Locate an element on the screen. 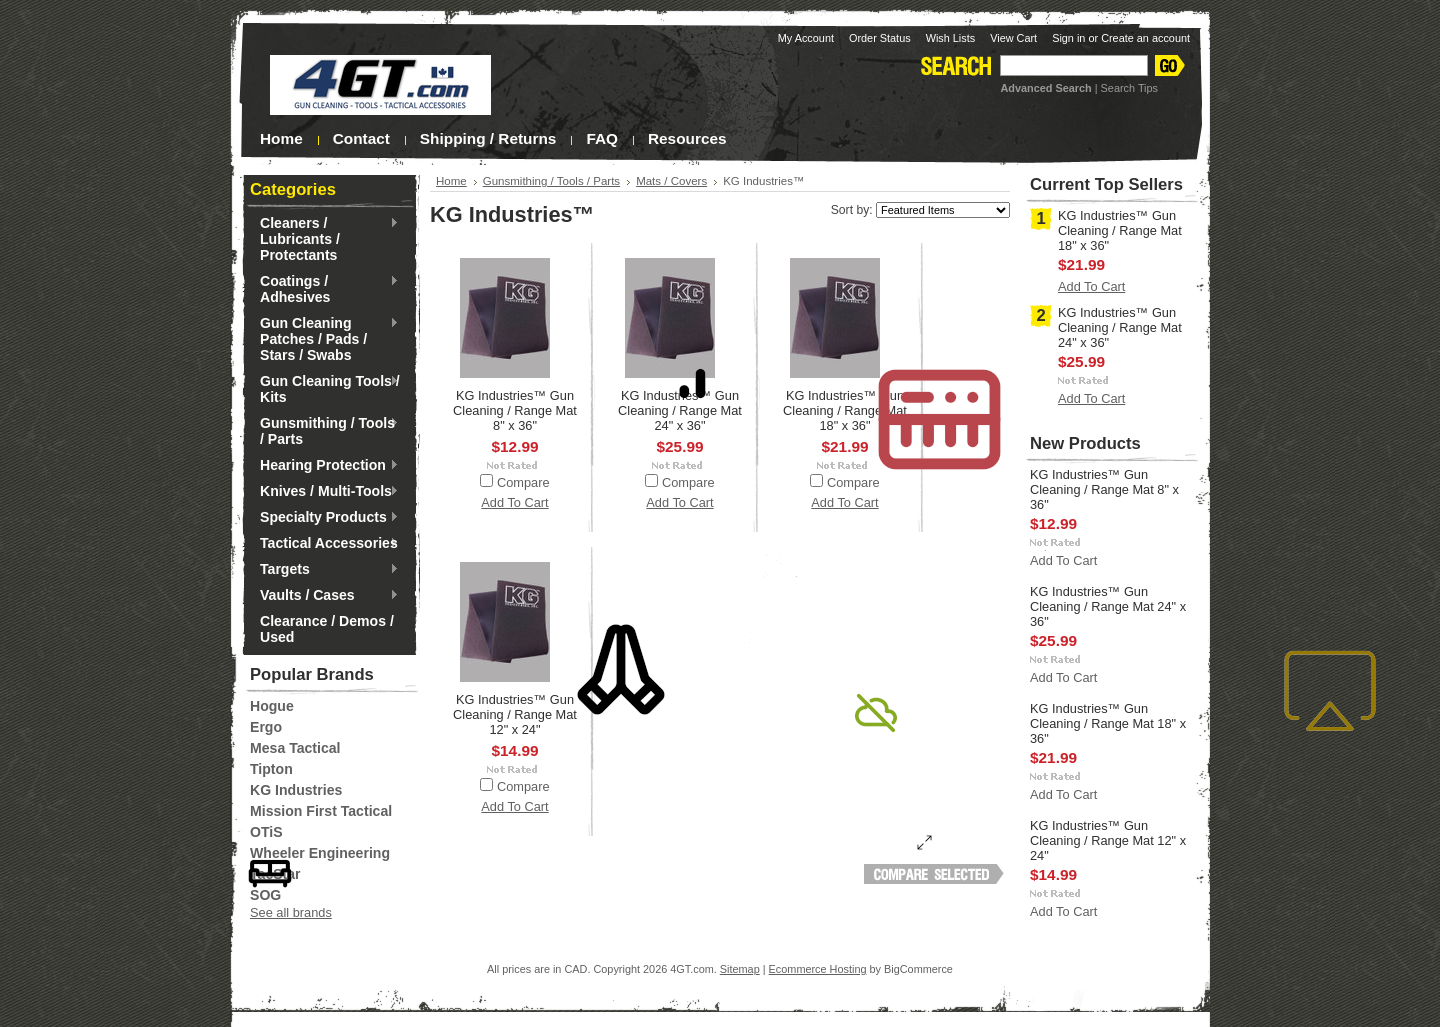 This screenshot has width=1440, height=1027. expand to fullscreen mode is located at coordinates (924, 842).